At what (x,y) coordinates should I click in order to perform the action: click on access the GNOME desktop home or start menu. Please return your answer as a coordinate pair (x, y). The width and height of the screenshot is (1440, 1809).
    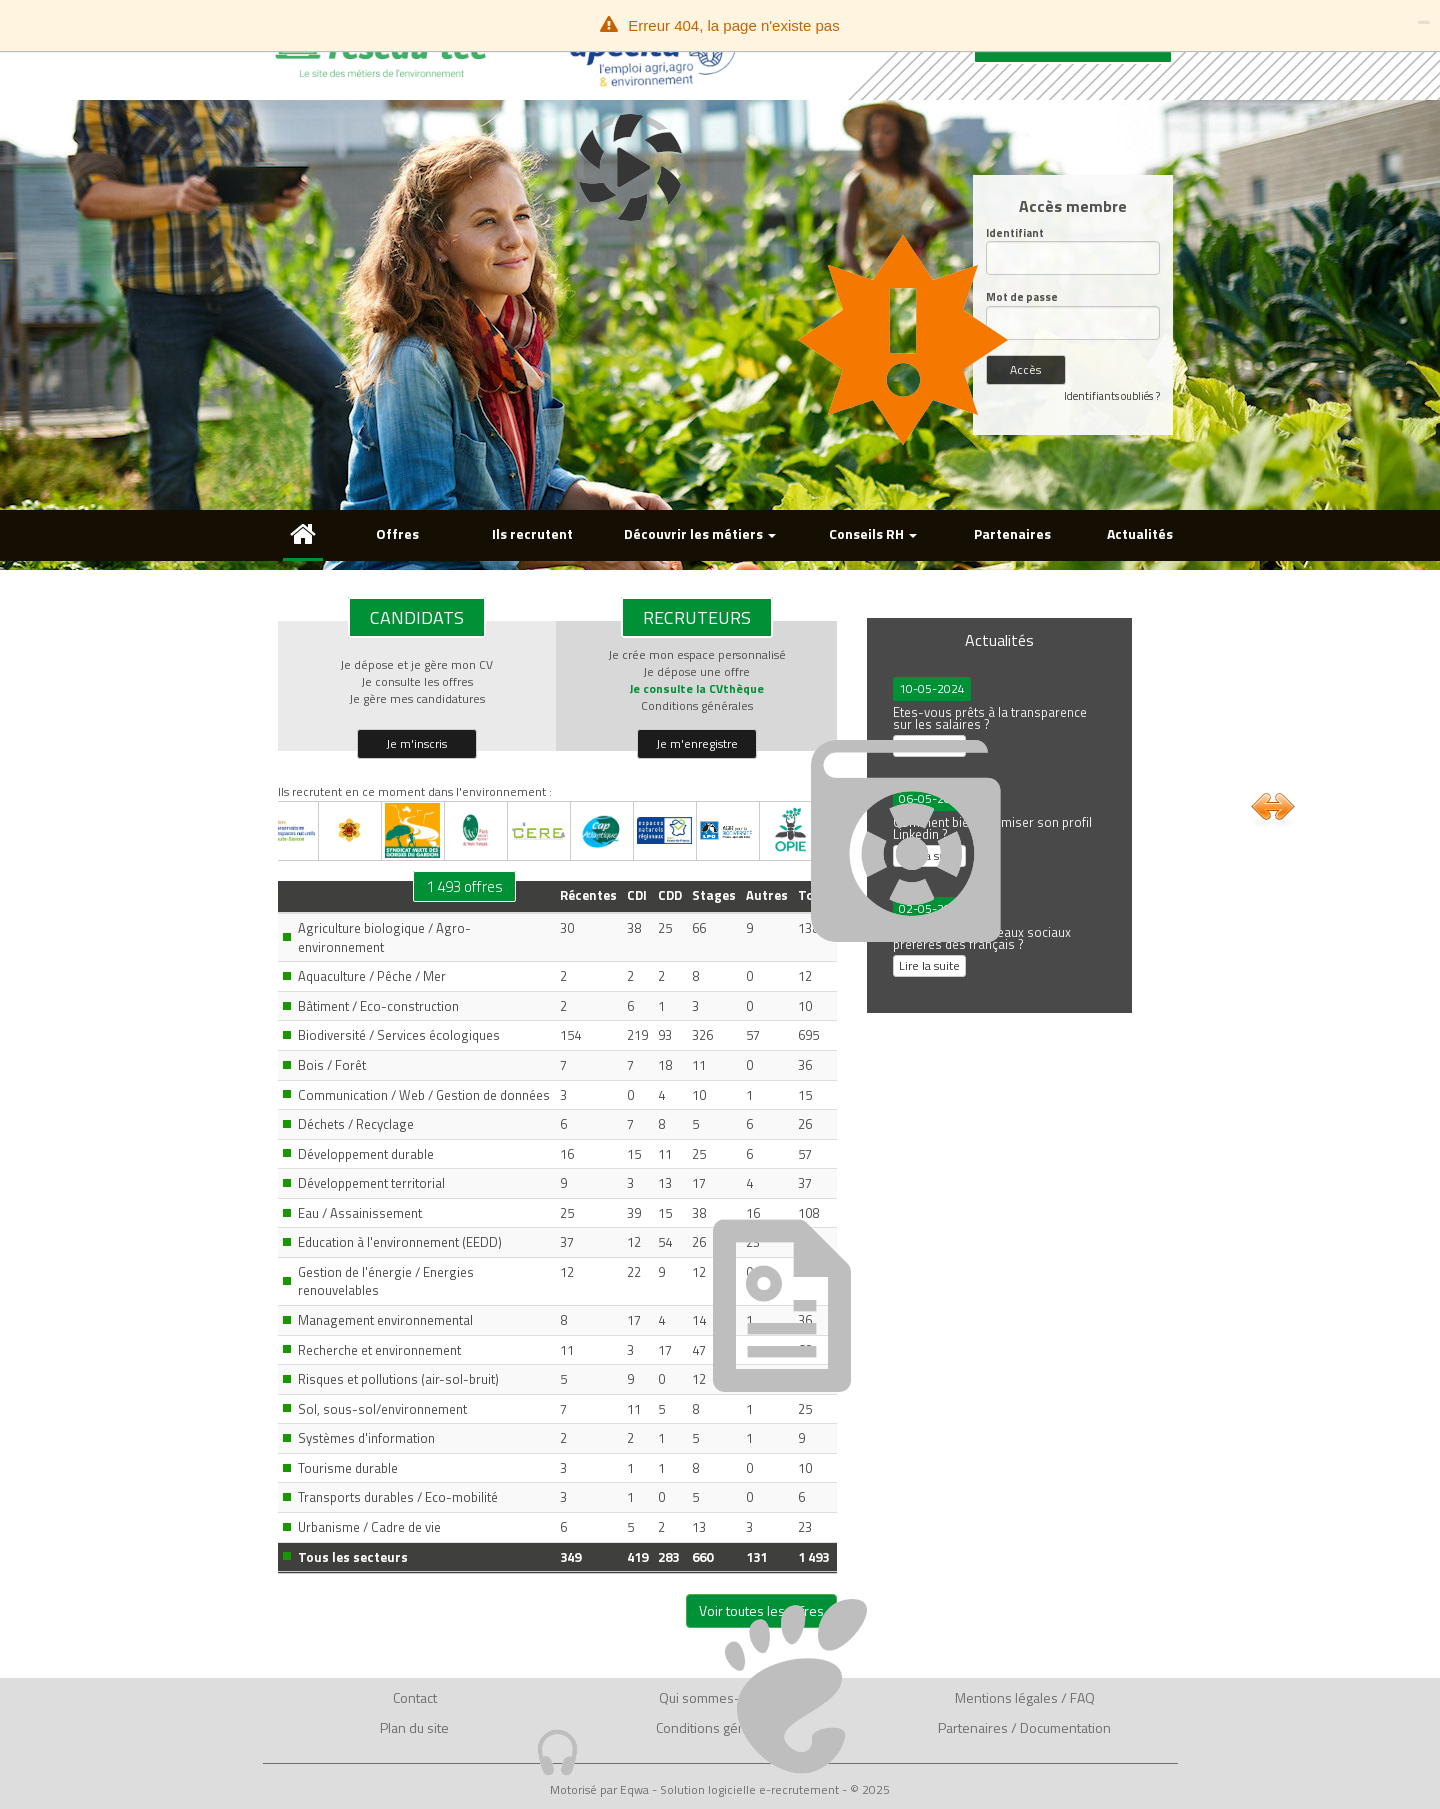
    Looking at the image, I should click on (790, 1686).